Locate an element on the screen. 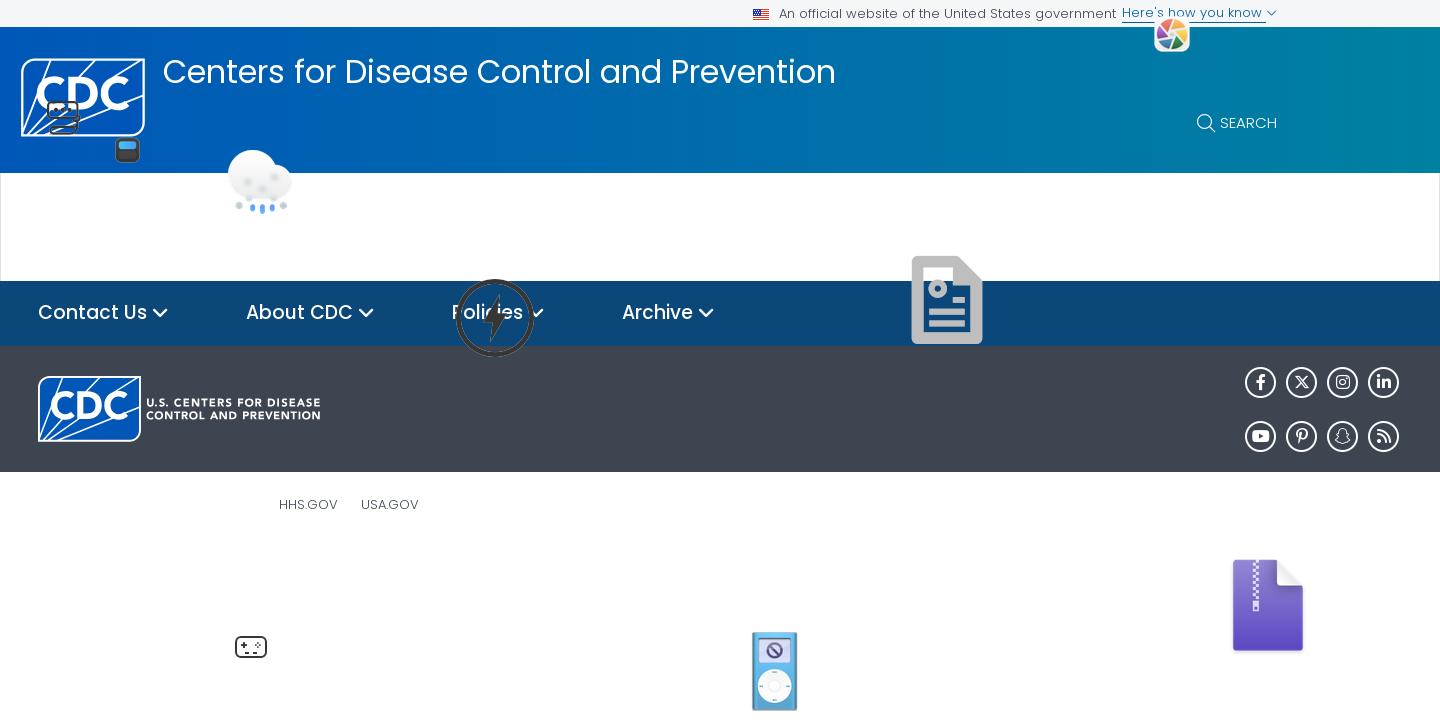  generate a one-time password code is located at coordinates (65, 119).